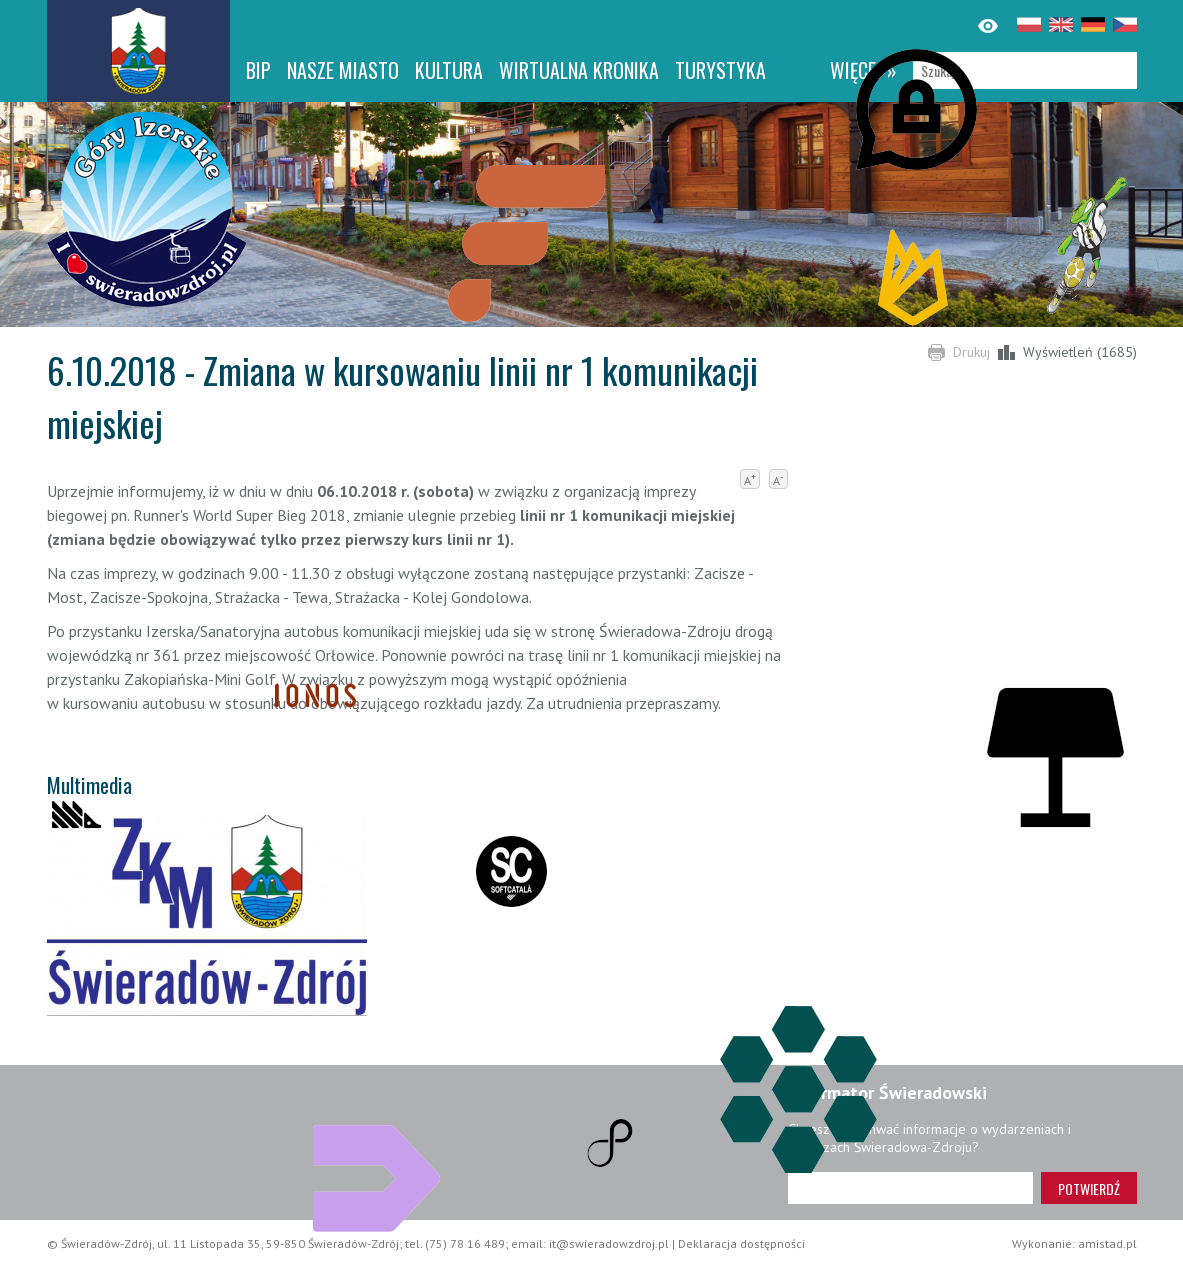 The width and height of the screenshot is (1183, 1267). What do you see at coordinates (376, 1178) in the screenshot?
I see `open the V2EX community forum` at bounding box center [376, 1178].